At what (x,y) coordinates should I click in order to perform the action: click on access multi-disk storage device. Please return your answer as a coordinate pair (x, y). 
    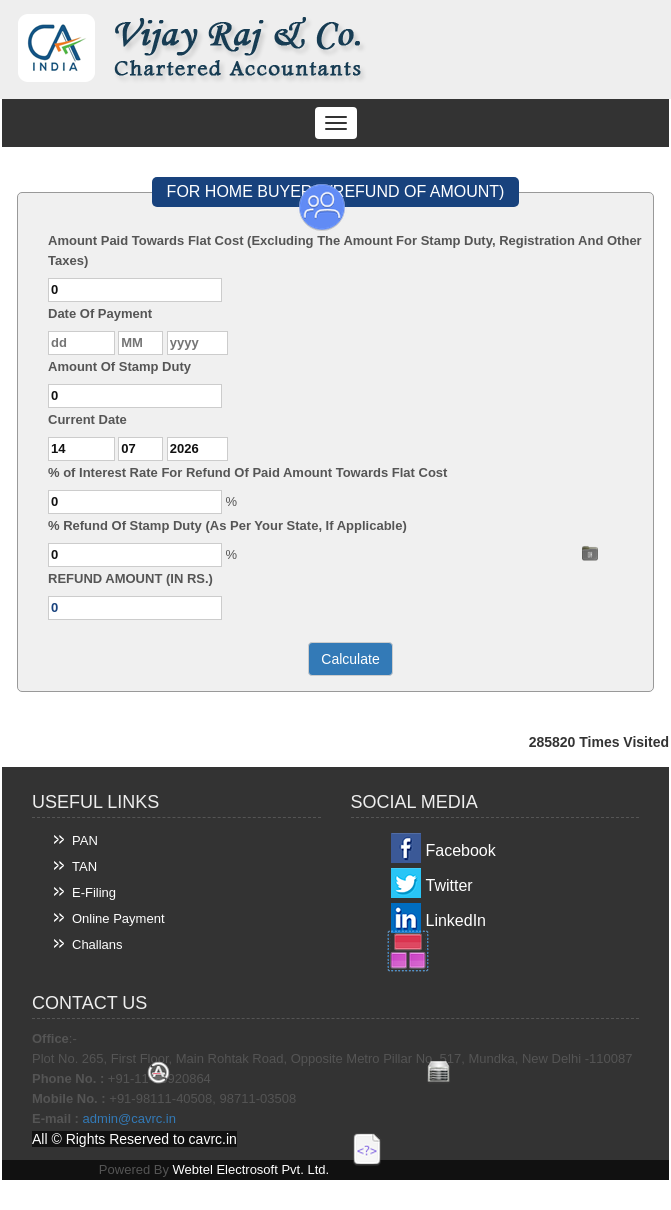
    Looking at the image, I should click on (438, 1071).